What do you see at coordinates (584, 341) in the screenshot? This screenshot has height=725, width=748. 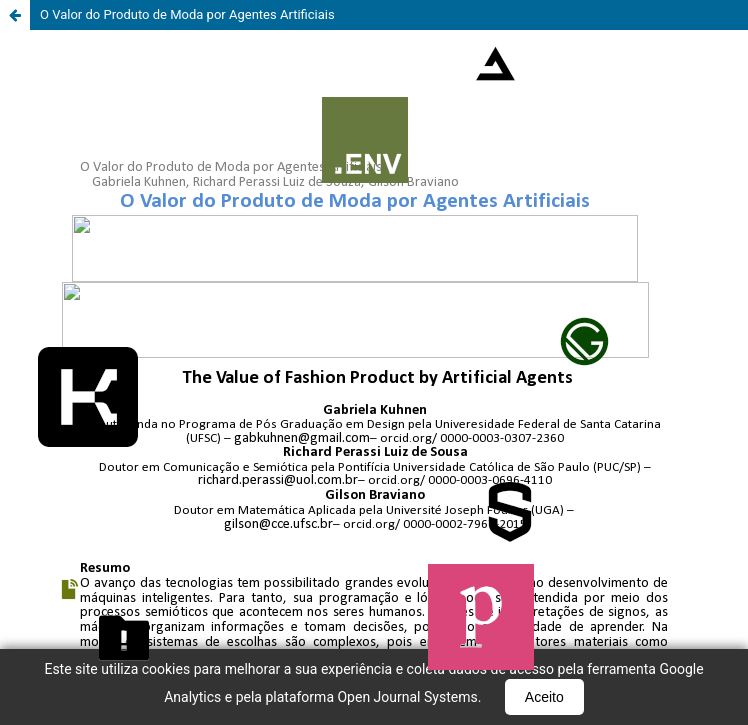 I see `Gatsby framework logo` at bounding box center [584, 341].